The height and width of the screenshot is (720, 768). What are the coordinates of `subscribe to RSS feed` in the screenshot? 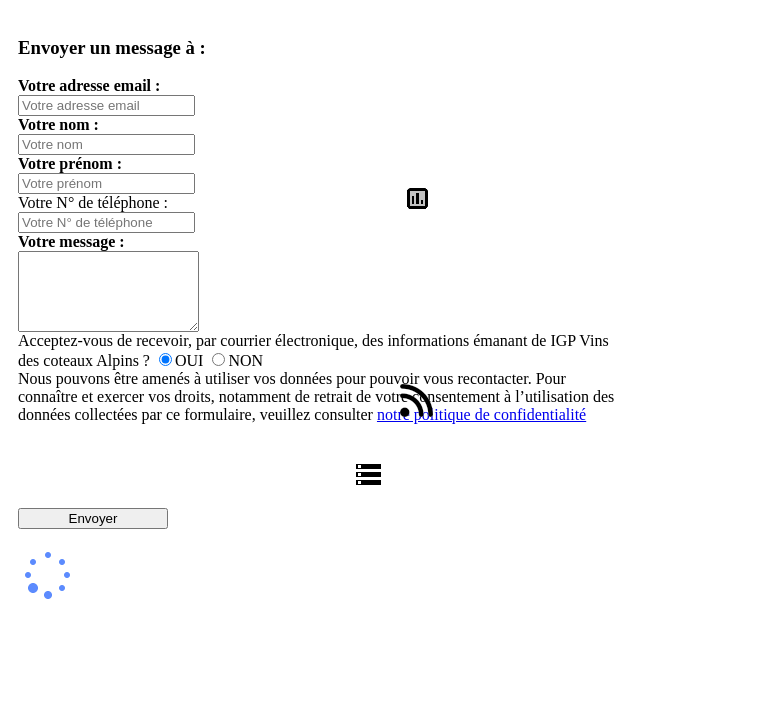 It's located at (416, 400).